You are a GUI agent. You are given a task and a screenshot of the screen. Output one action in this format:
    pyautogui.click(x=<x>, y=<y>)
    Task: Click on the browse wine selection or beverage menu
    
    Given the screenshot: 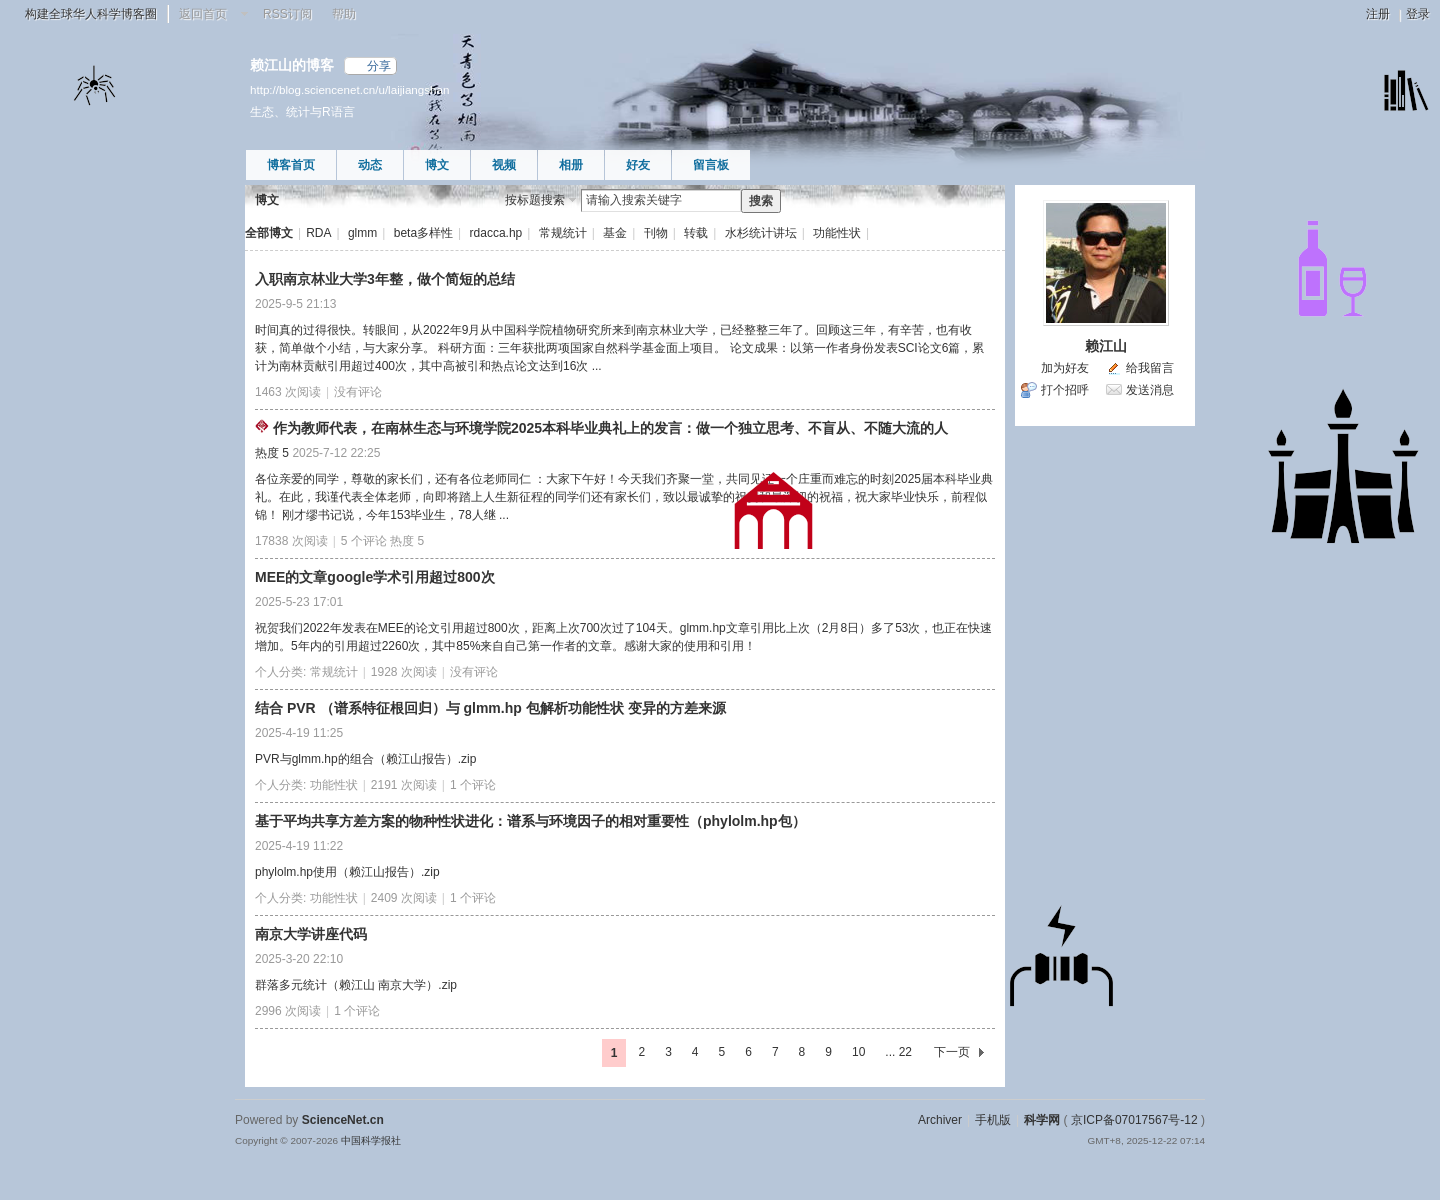 What is the action you would take?
    pyautogui.click(x=1332, y=267)
    